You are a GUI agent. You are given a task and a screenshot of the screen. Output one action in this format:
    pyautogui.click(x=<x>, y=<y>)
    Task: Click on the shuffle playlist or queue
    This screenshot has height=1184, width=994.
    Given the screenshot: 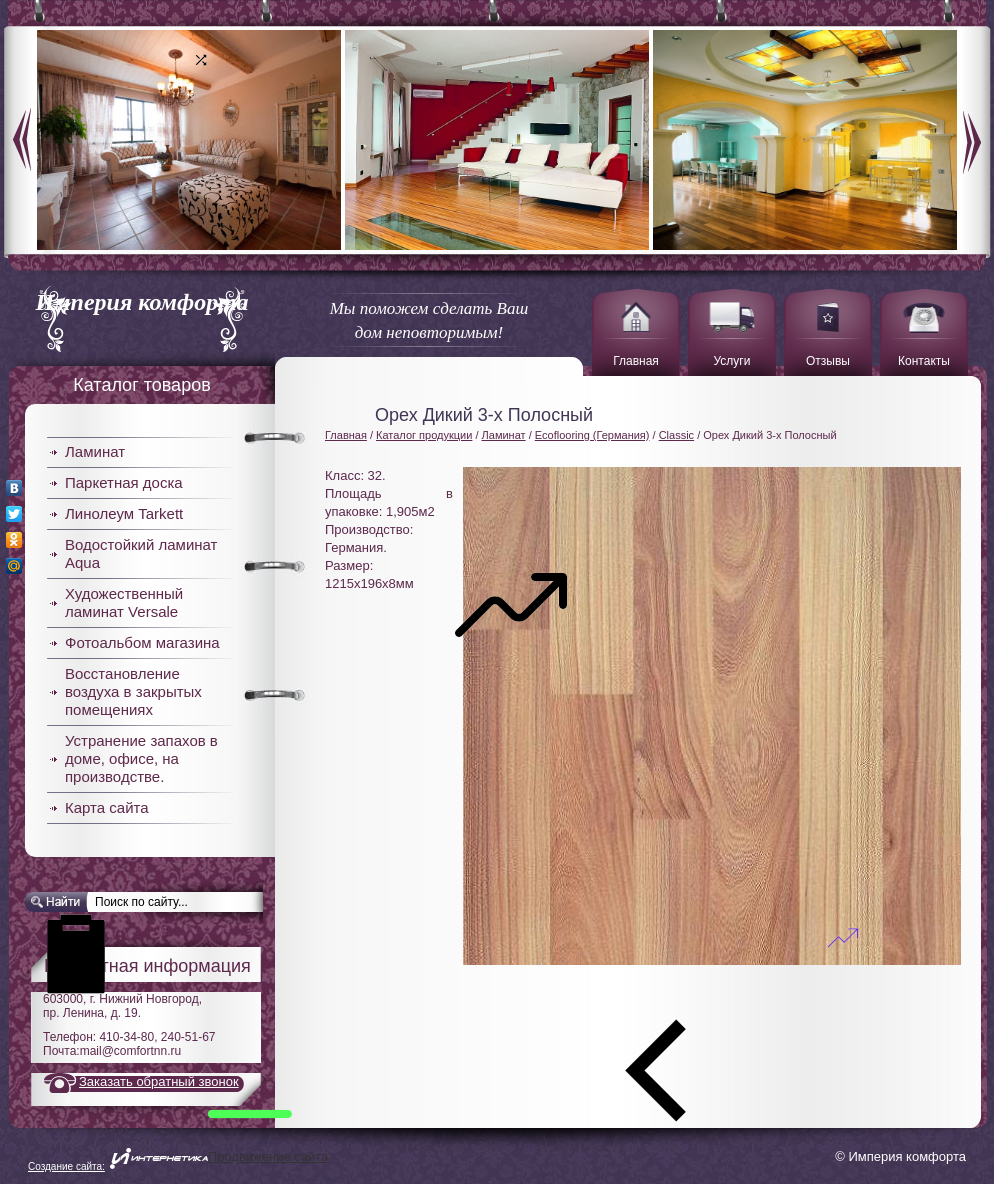 What is the action you would take?
    pyautogui.click(x=201, y=60)
    